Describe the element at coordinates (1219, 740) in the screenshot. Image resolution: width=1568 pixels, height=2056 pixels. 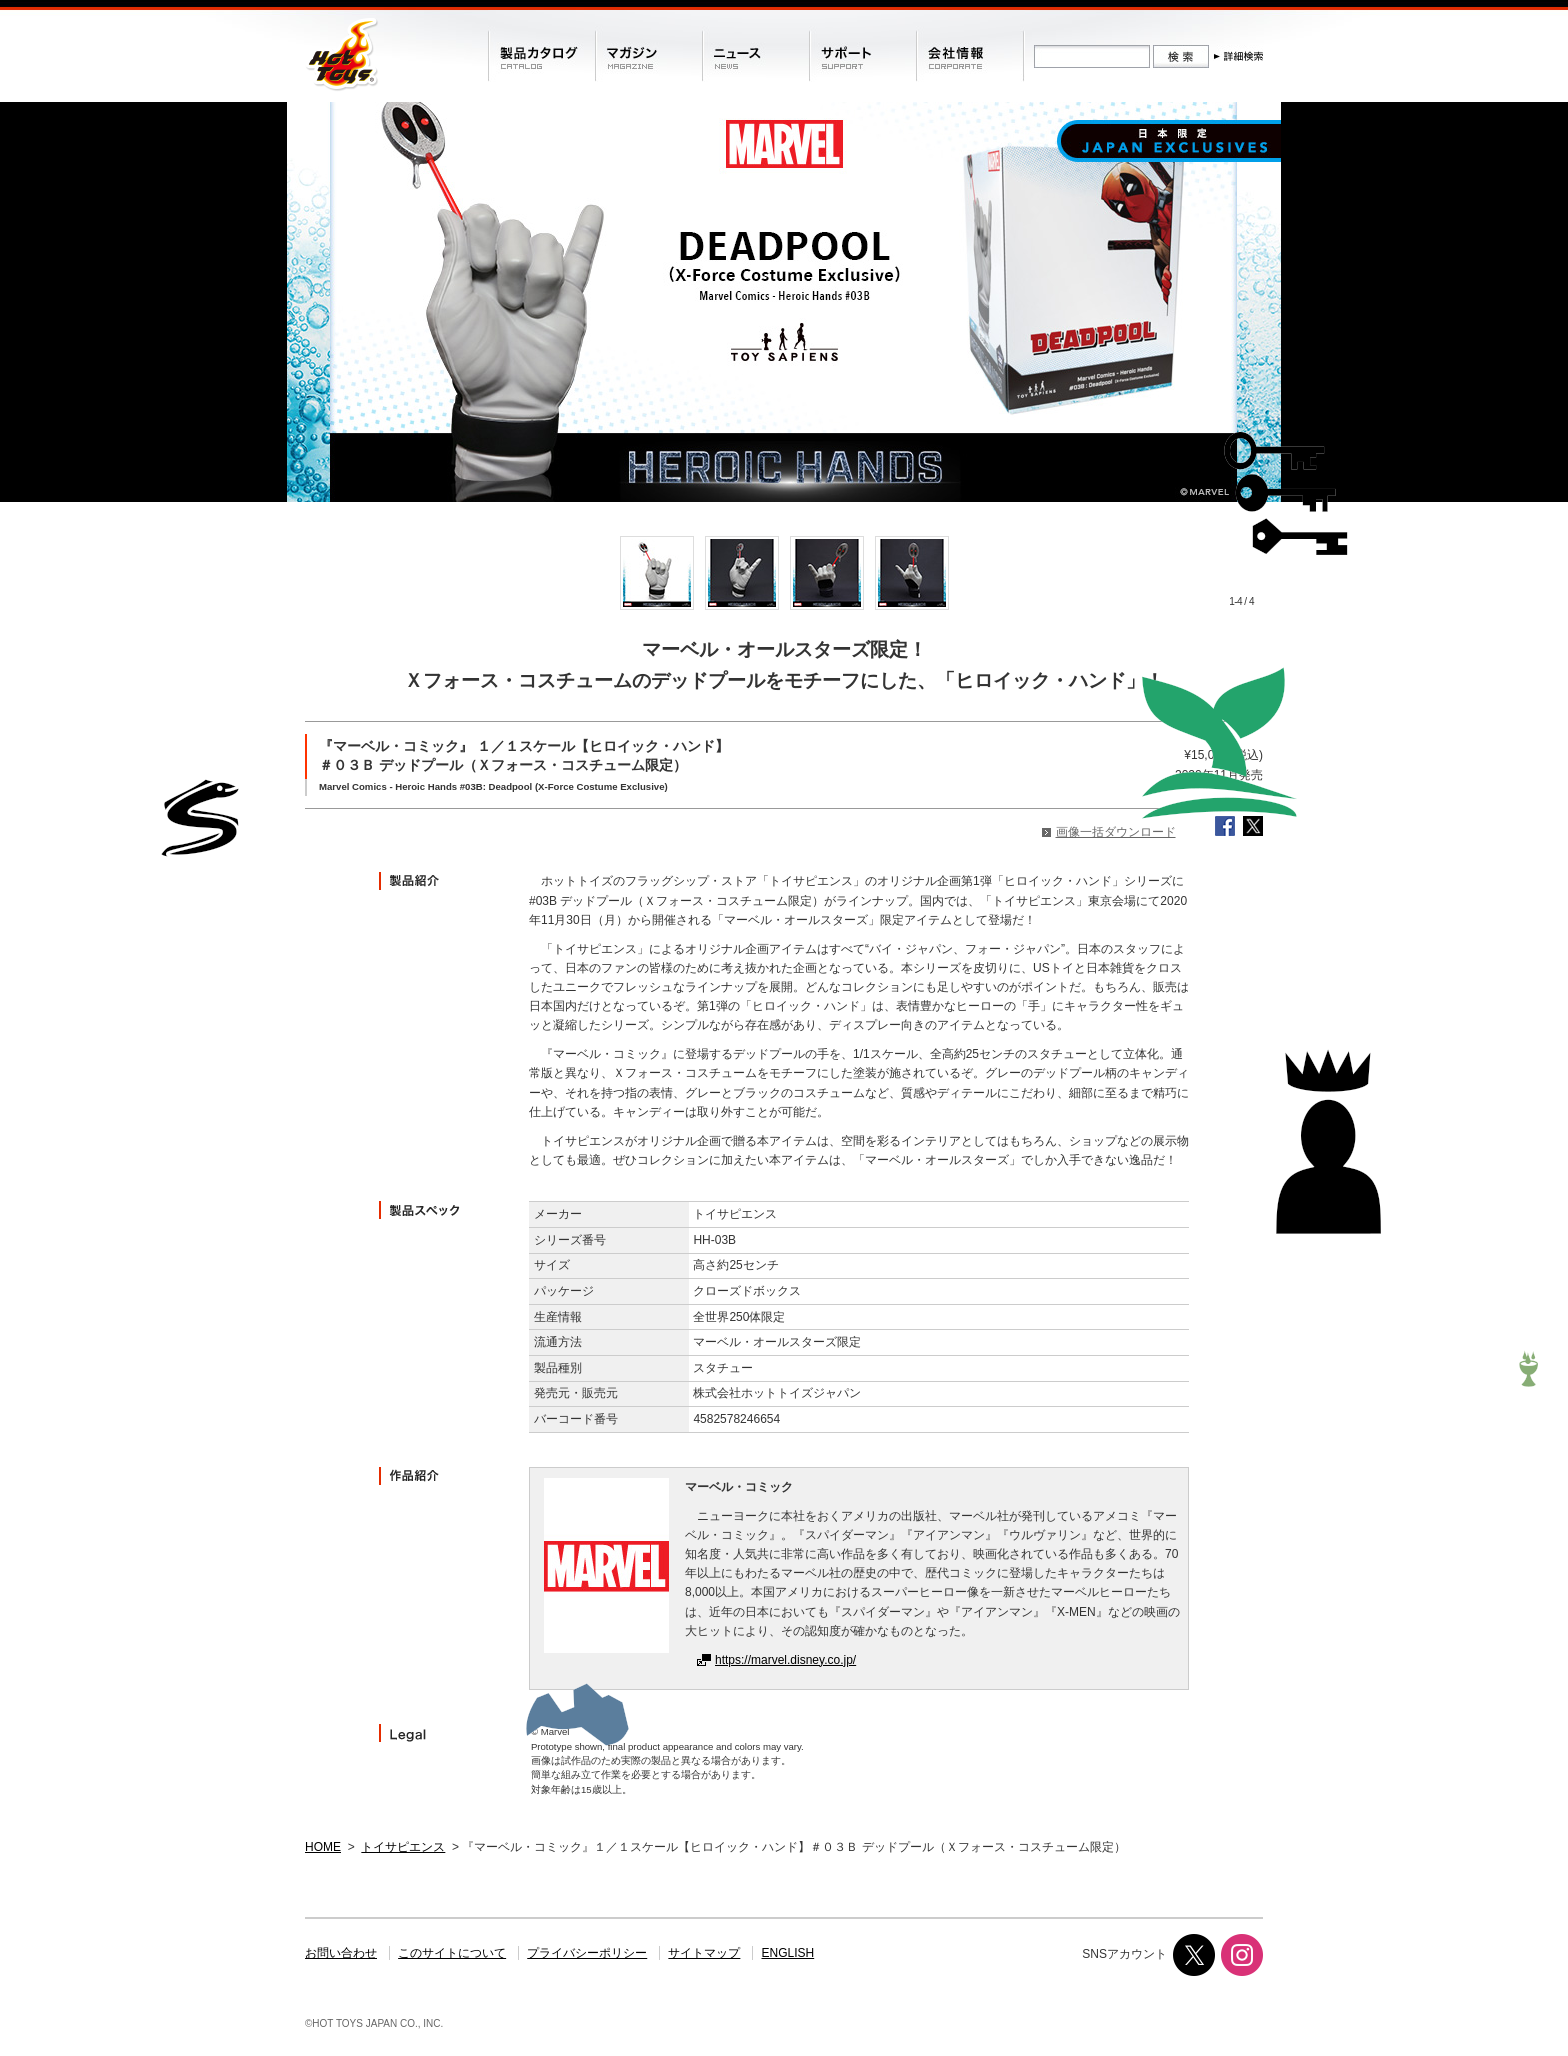
I see `indicates marine or ocean-themed content` at that location.